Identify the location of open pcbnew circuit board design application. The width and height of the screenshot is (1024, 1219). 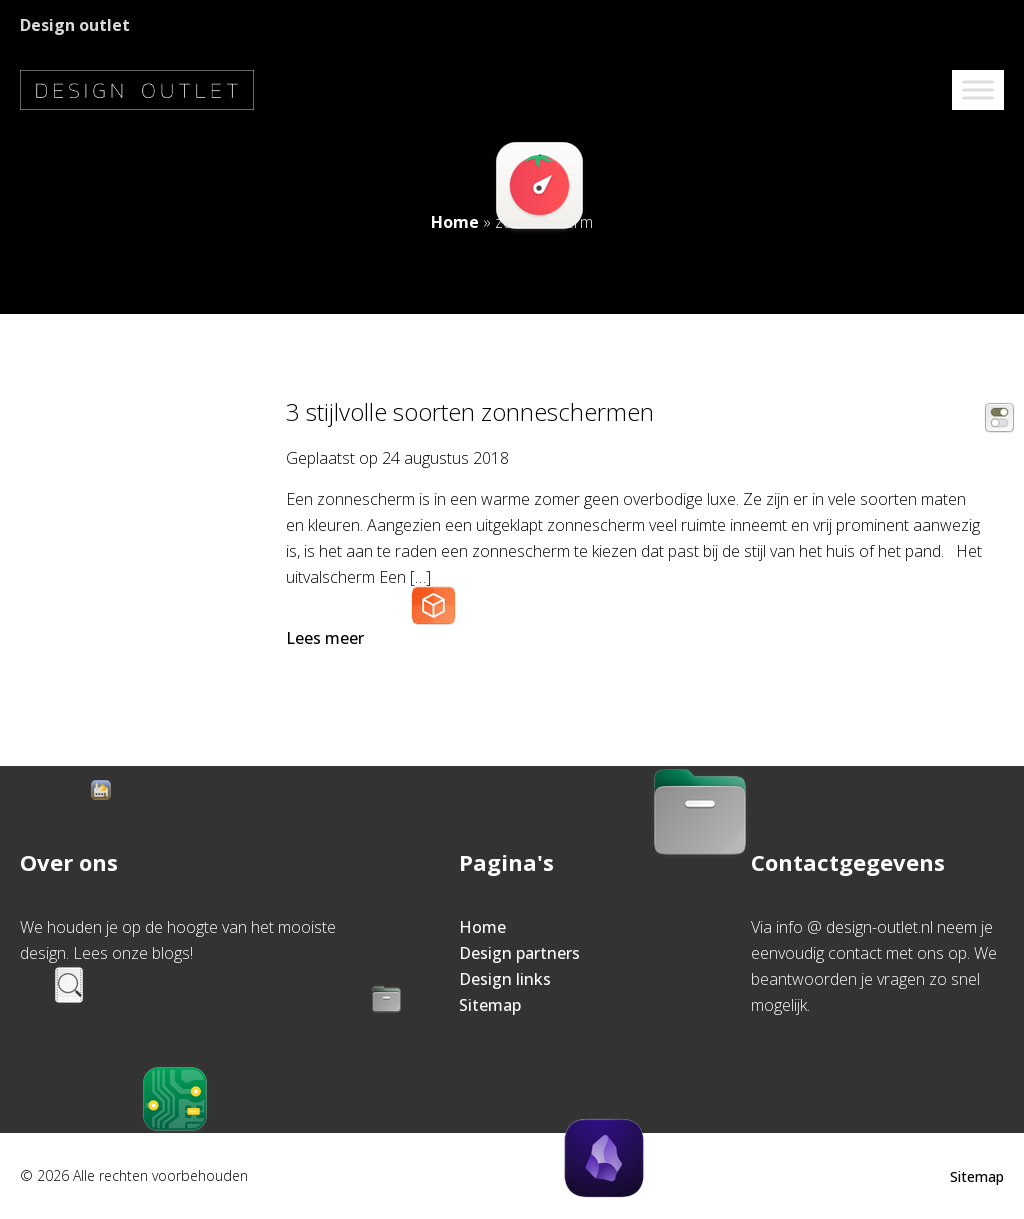
(175, 1099).